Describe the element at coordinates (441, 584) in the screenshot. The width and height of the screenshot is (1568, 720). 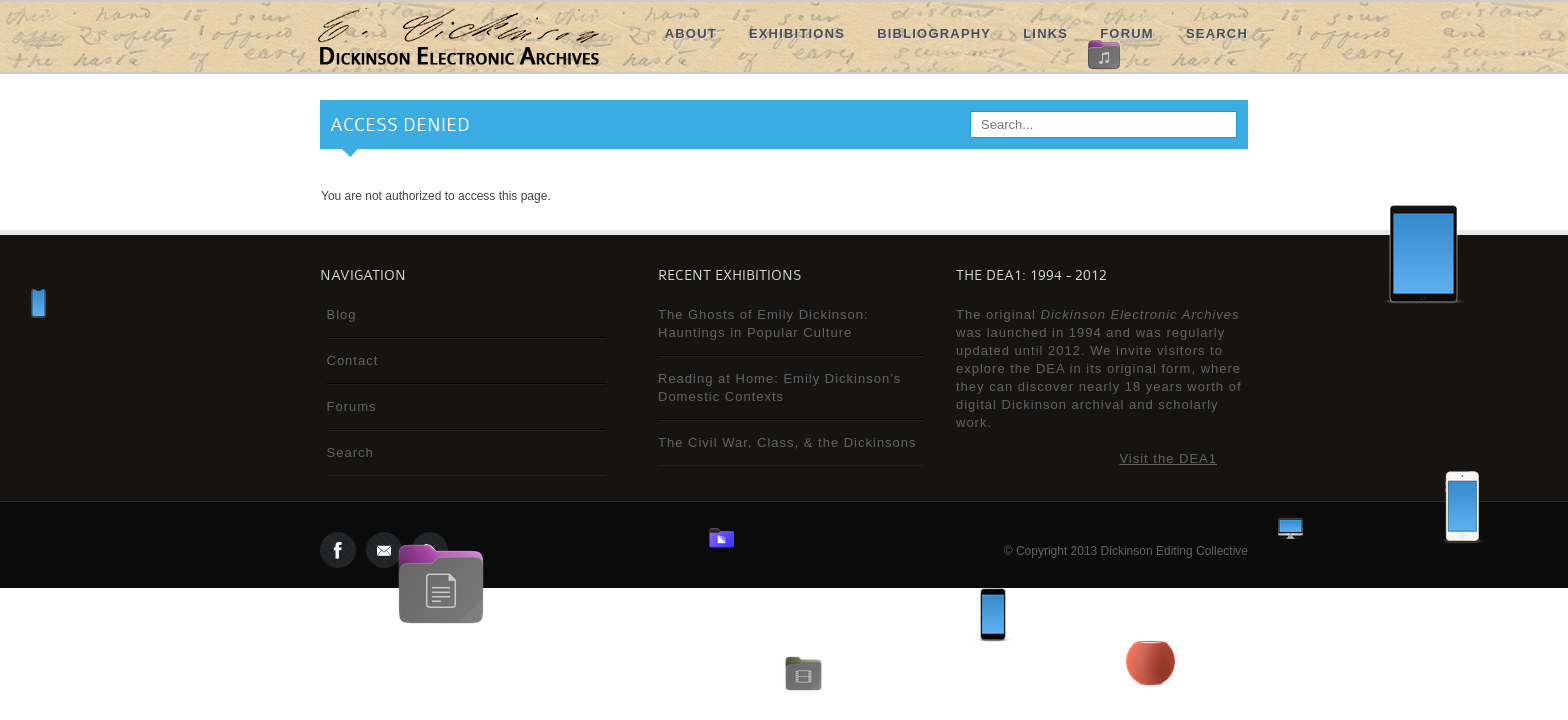
I see `open documents folder` at that location.